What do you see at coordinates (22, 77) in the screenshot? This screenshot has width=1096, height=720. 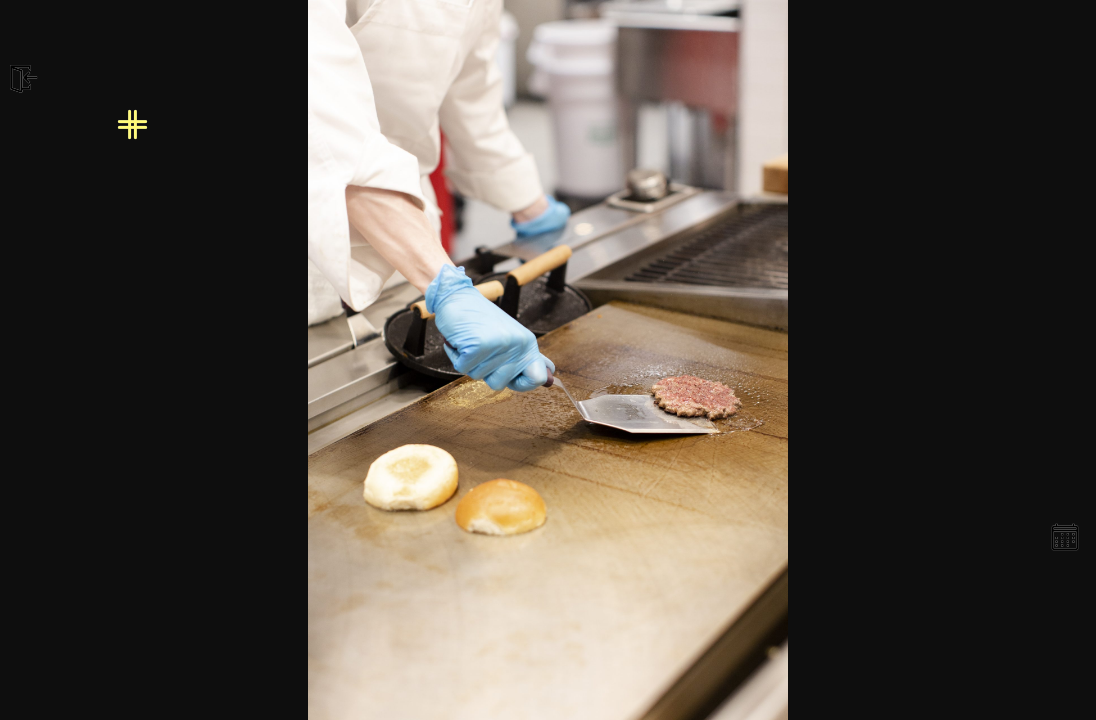 I see `sign in to your account` at bounding box center [22, 77].